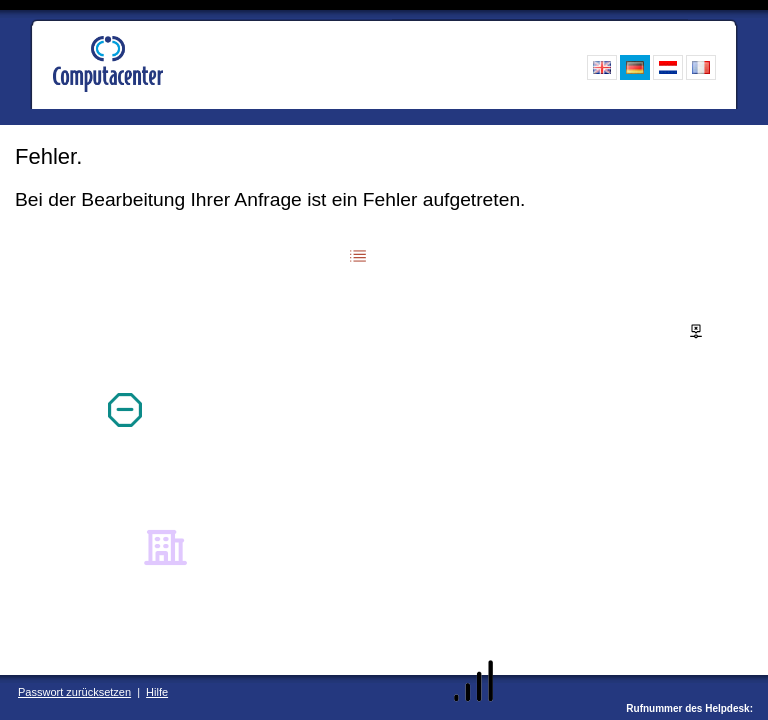  Describe the element at coordinates (125, 410) in the screenshot. I see `indicates blocked or restricted content` at that location.